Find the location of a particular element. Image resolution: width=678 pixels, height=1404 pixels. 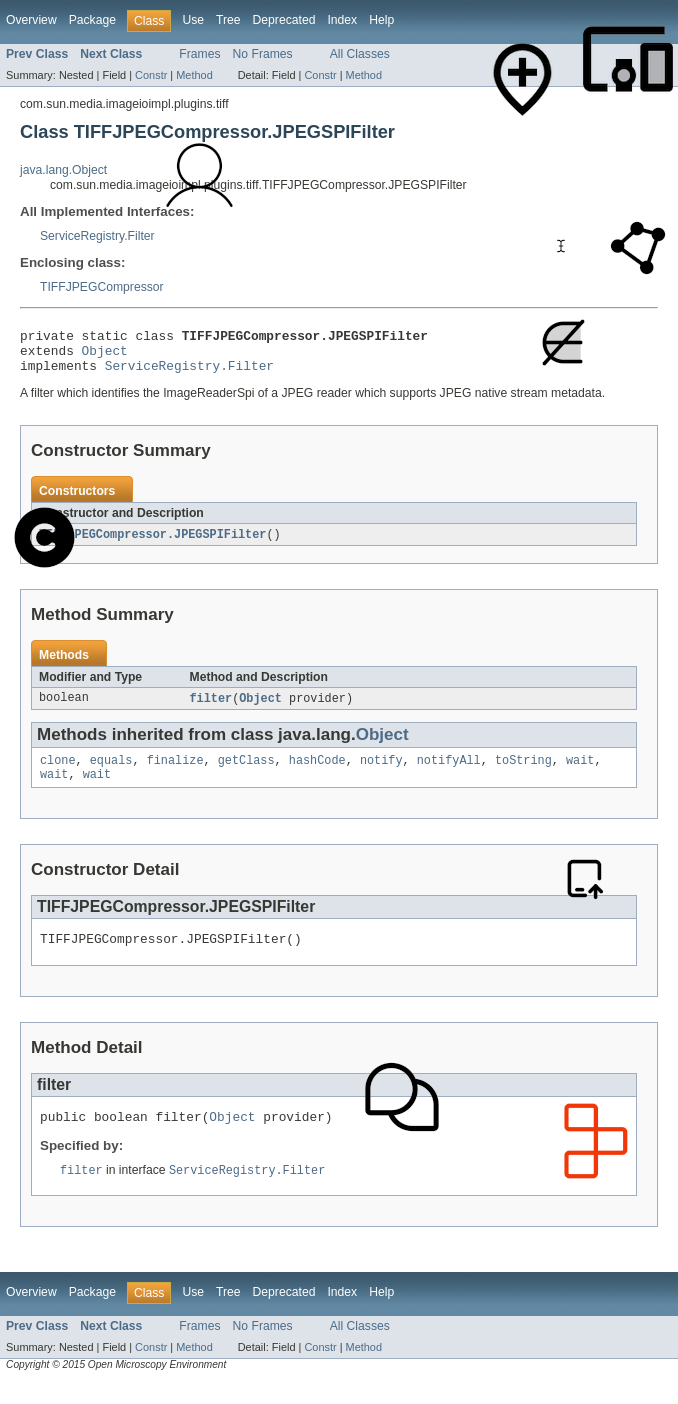

view your profile is located at coordinates (199, 176).